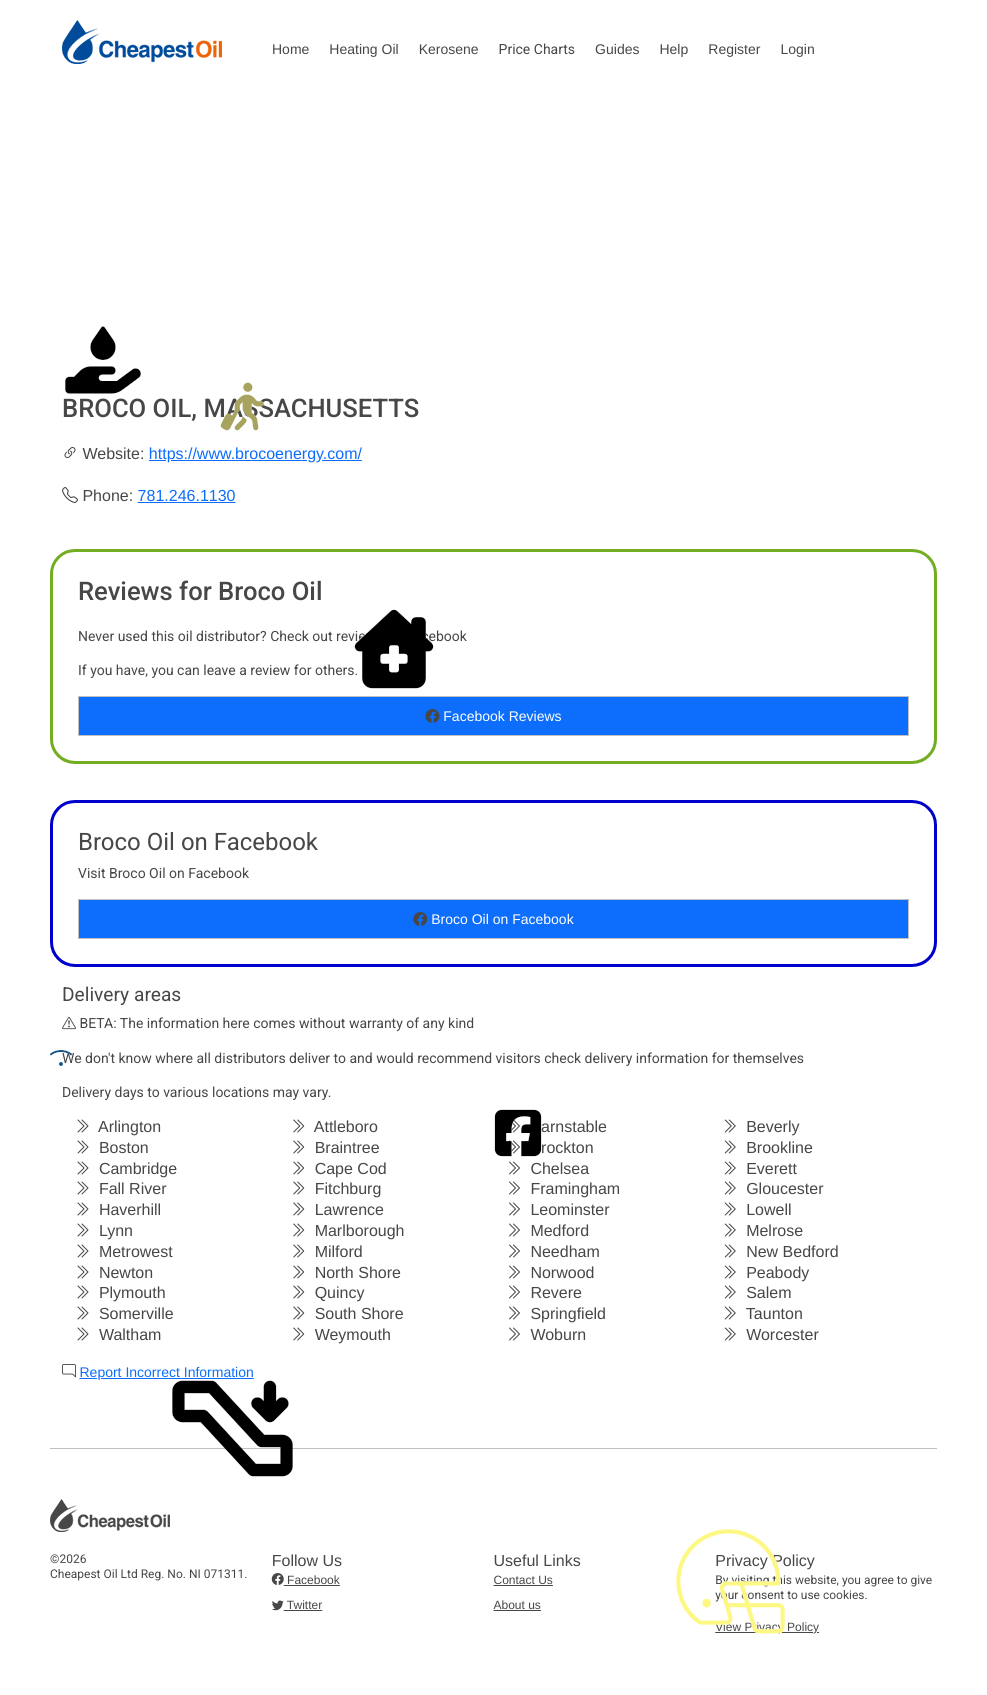 The width and height of the screenshot is (987, 1695). What do you see at coordinates (730, 1583) in the screenshot?
I see `access football or sports content` at bounding box center [730, 1583].